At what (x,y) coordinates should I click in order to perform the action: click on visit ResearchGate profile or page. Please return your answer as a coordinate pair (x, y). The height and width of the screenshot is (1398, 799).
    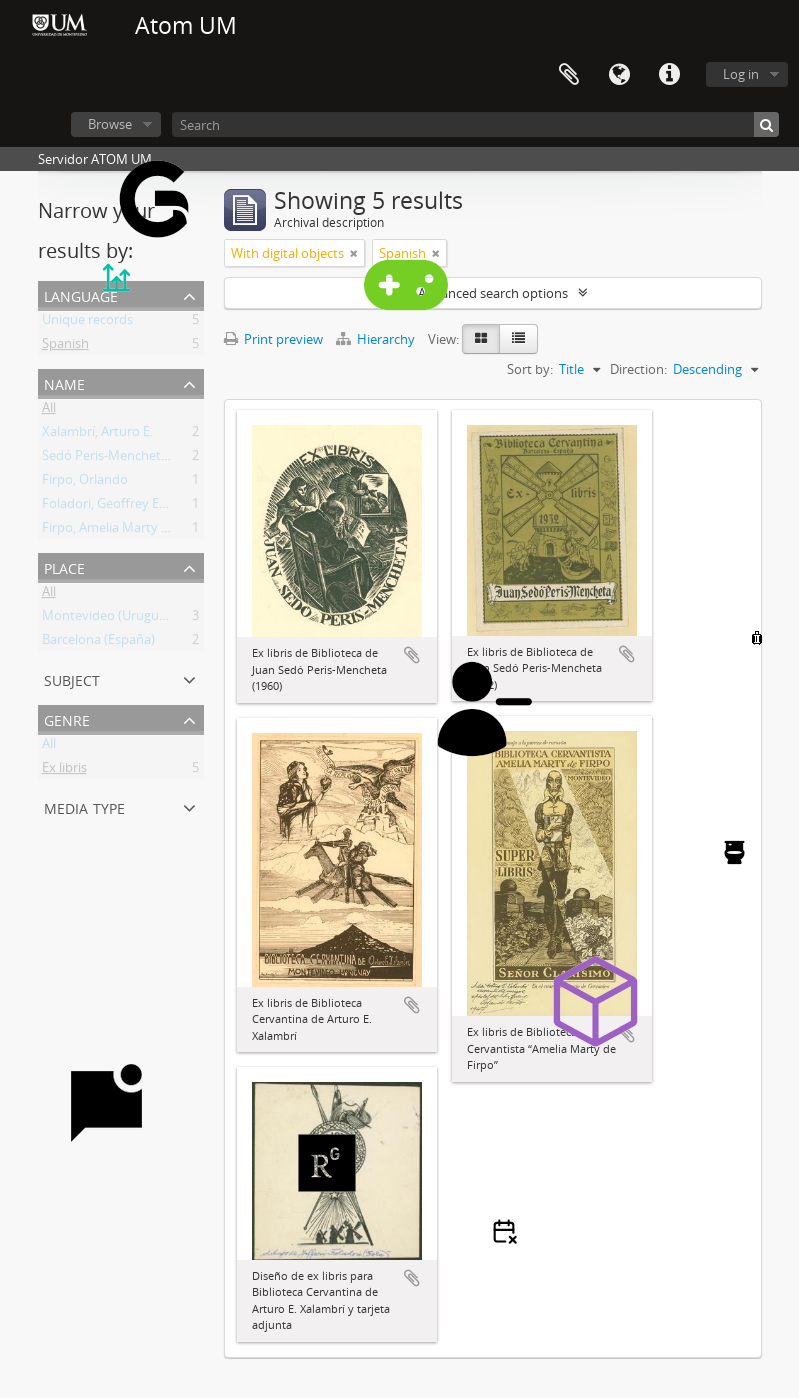
    Looking at the image, I should click on (327, 1163).